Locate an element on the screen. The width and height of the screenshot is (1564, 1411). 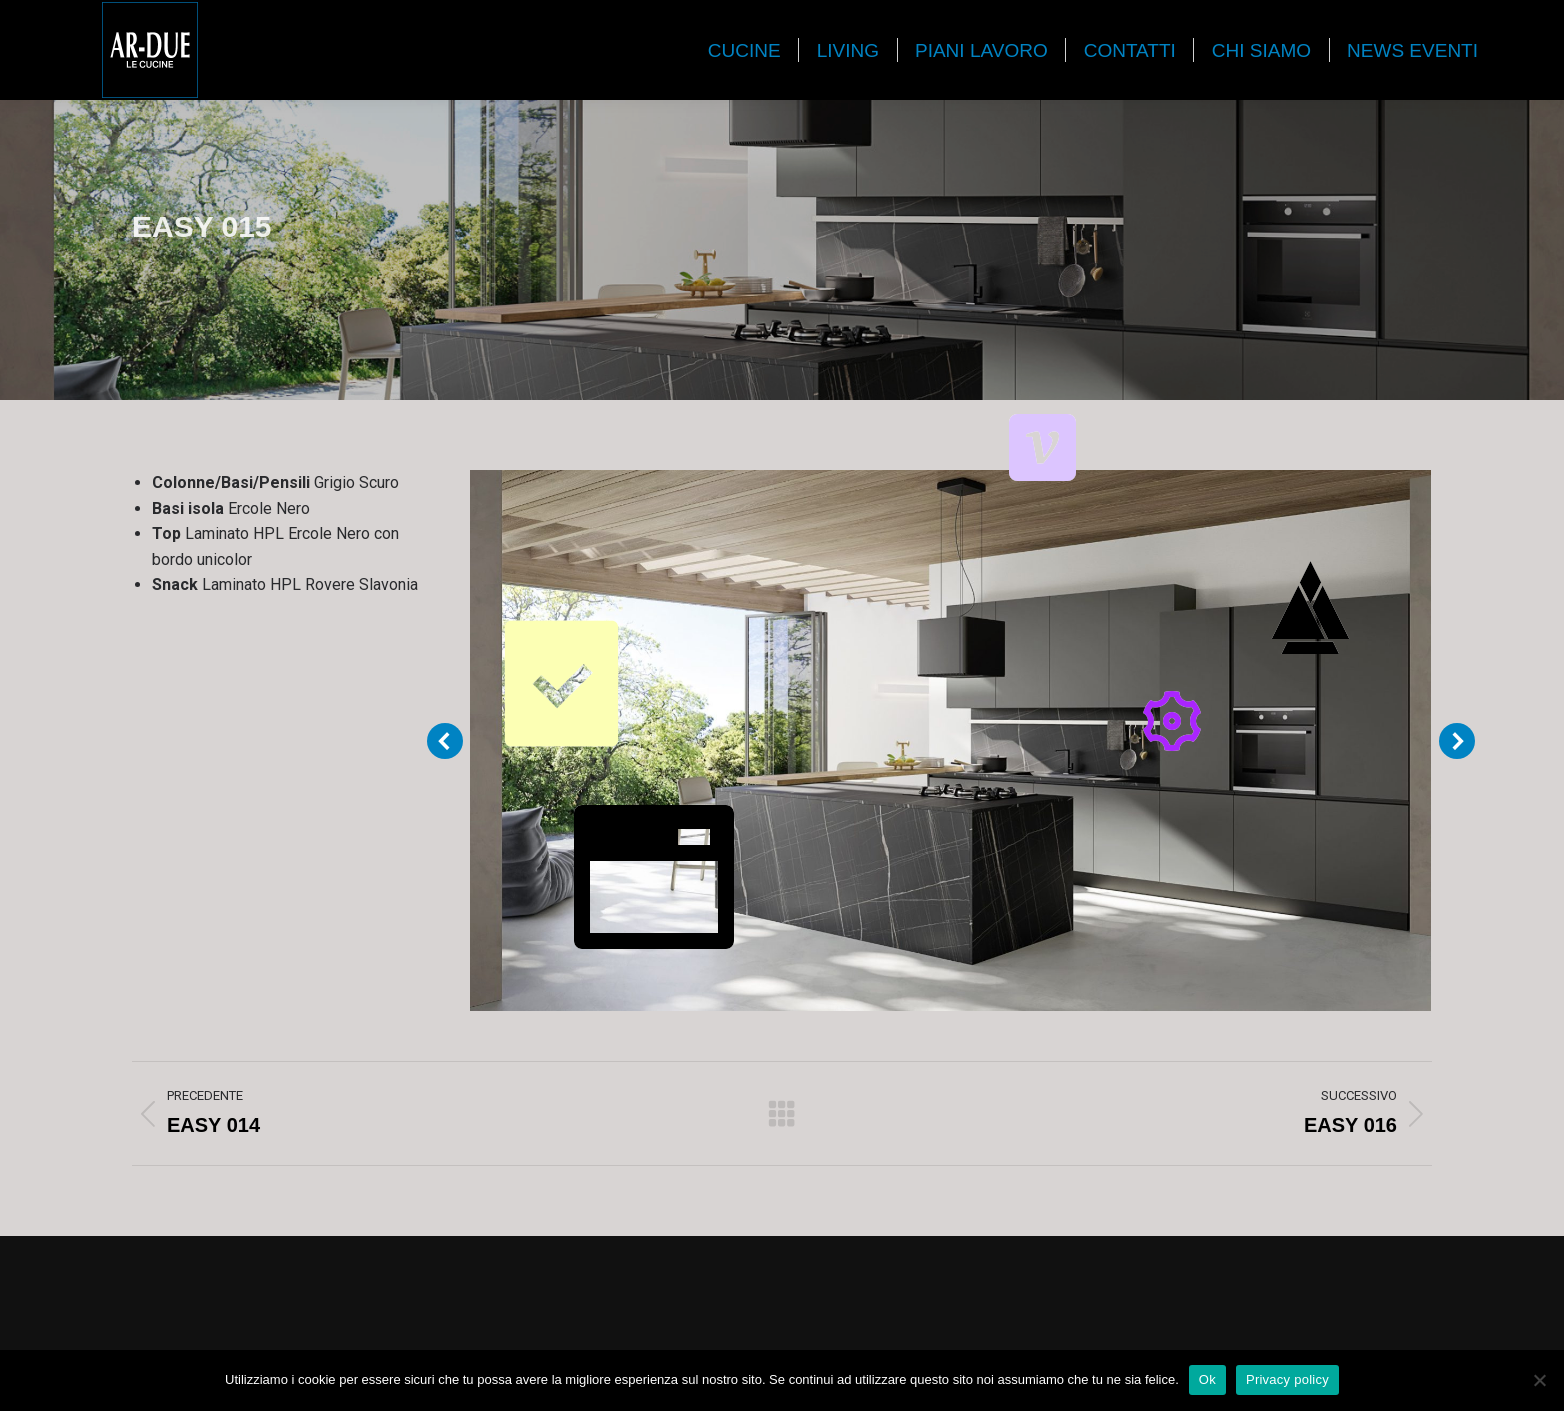
open velog blogging platform is located at coordinates (1042, 447).